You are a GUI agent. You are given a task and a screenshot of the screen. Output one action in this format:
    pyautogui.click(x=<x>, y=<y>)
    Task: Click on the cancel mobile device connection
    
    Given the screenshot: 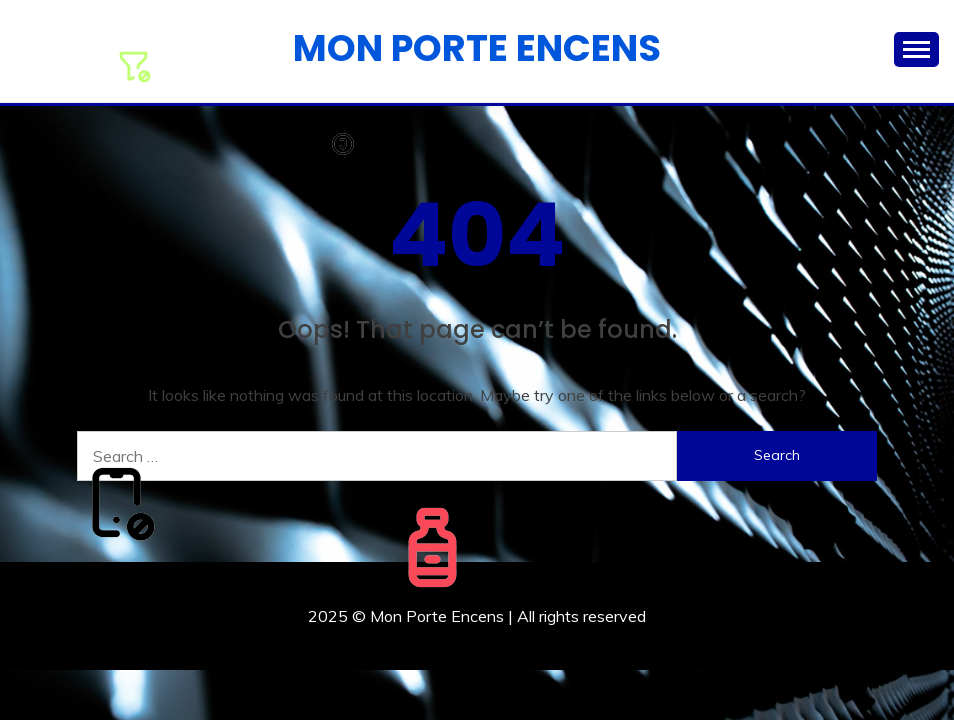 What is the action you would take?
    pyautogui.click(x=116, y=502)
    